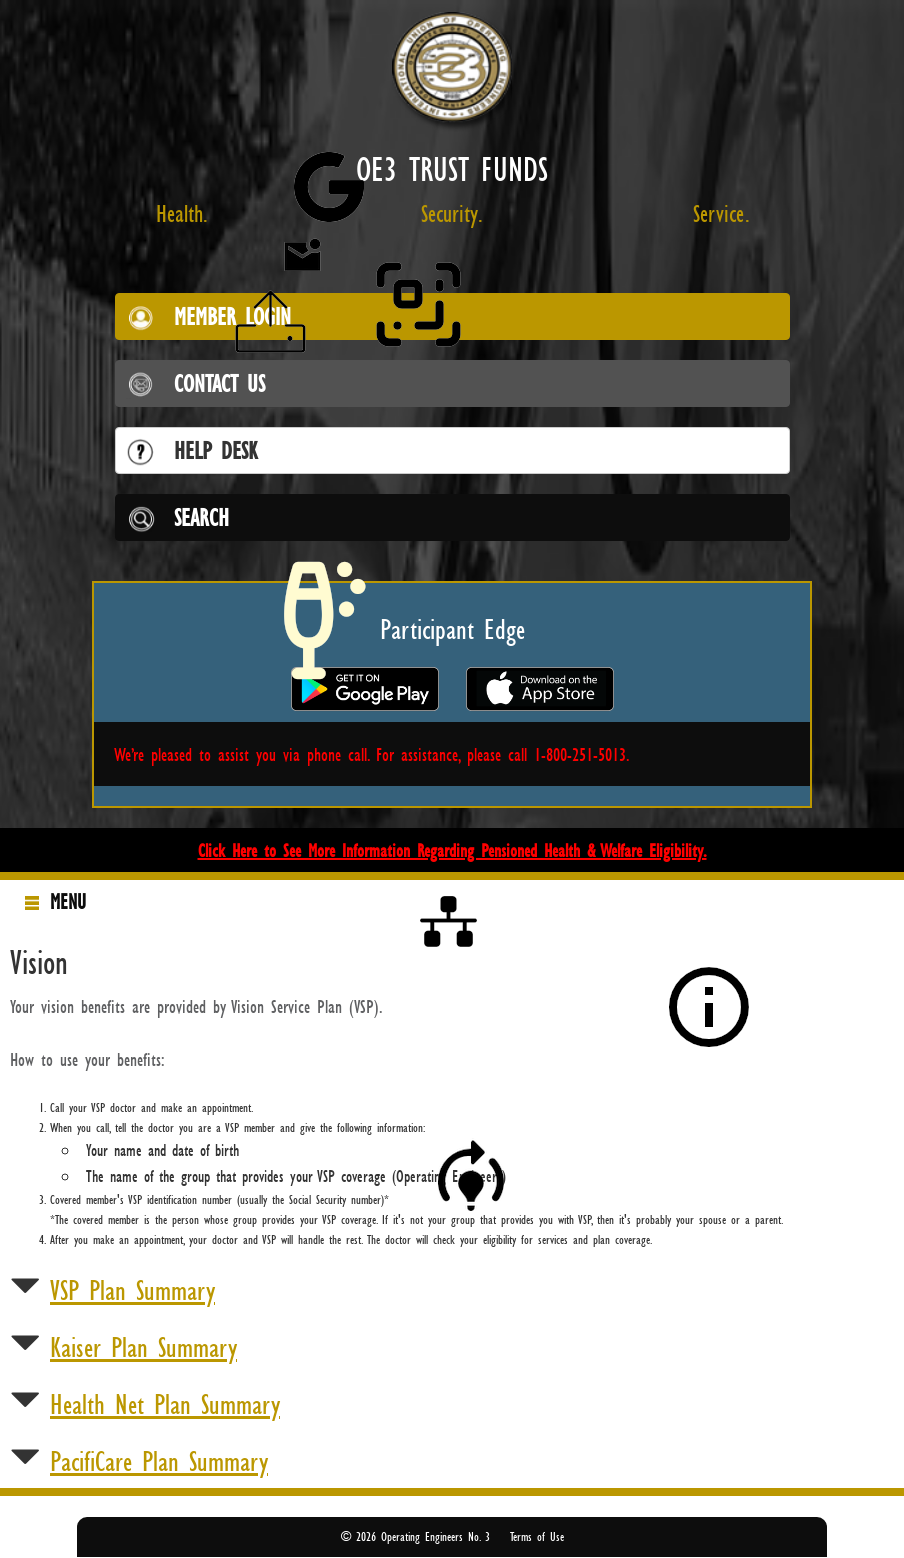  Describe the element at coordinates (471, 1178) in the screenshot. I see `indicates machine learning or AI model training in progress` at that location.